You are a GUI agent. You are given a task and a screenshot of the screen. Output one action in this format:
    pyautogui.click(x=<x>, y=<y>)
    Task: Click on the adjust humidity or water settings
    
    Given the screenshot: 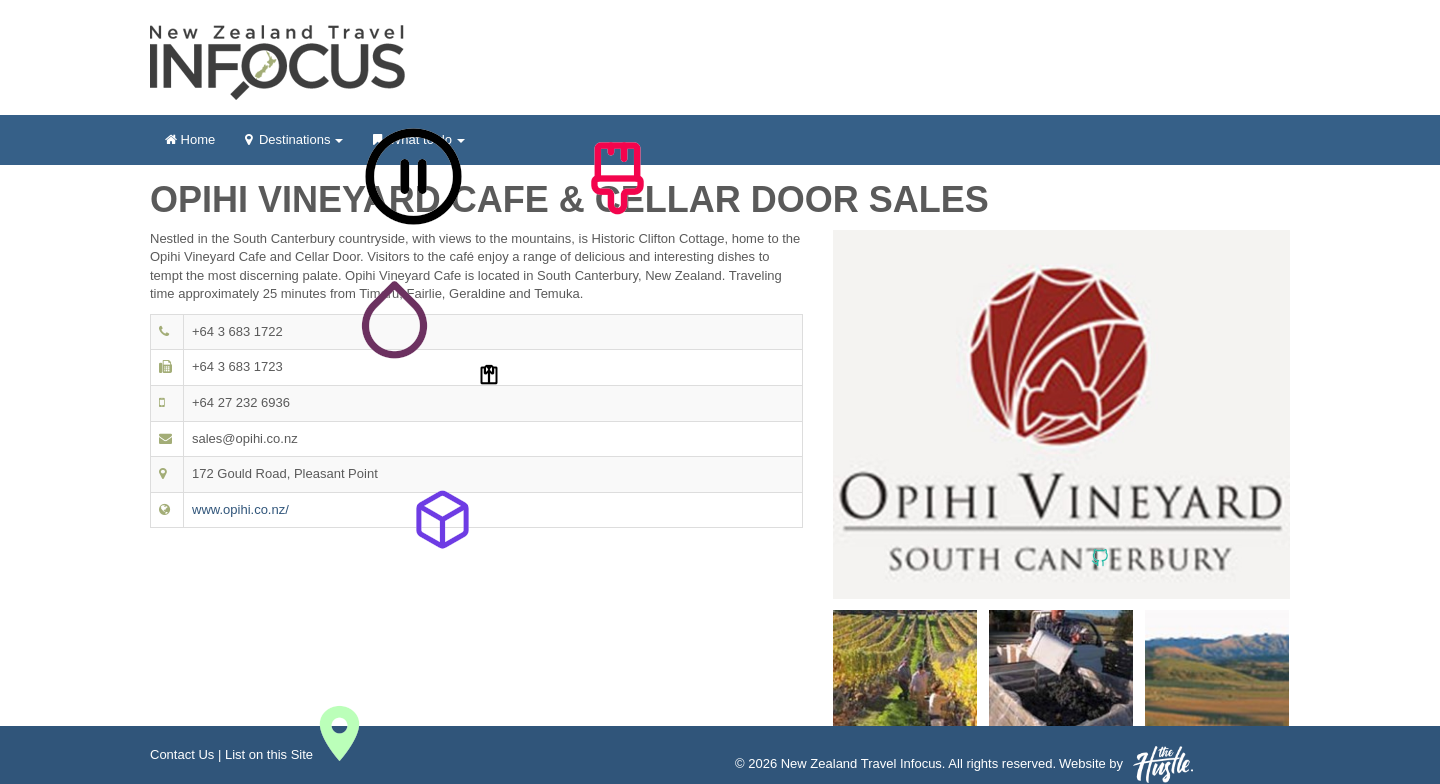 What is the action you would take?
    pyautogui.click(x=394, y=318)
    